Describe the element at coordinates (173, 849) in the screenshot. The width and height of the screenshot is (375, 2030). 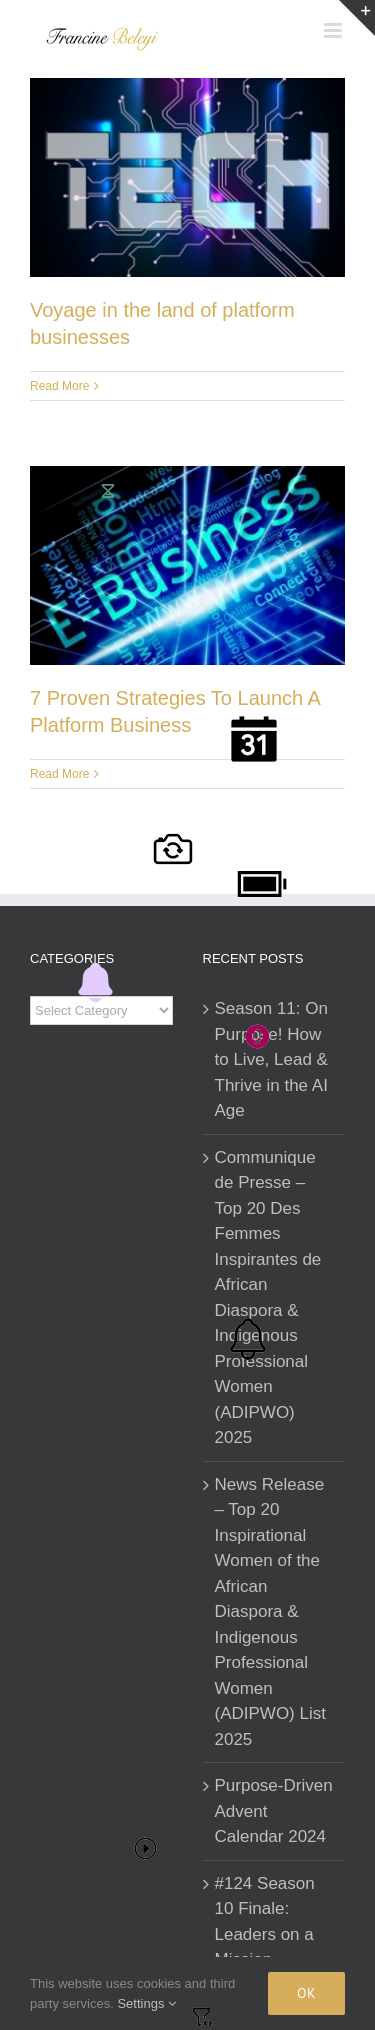
I see `switch between front and rear camera` at that location.